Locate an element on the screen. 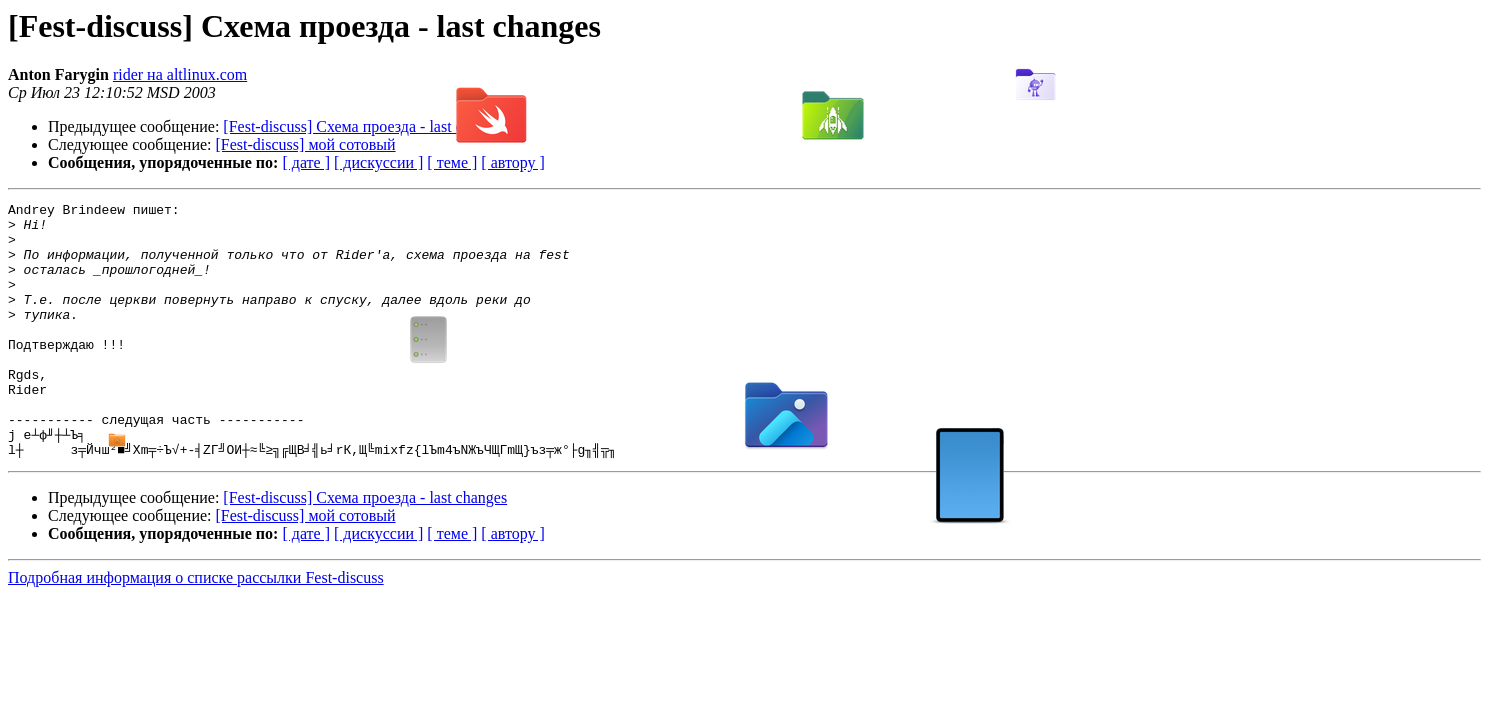  open pictures folder is located at coordinates (786, 417).